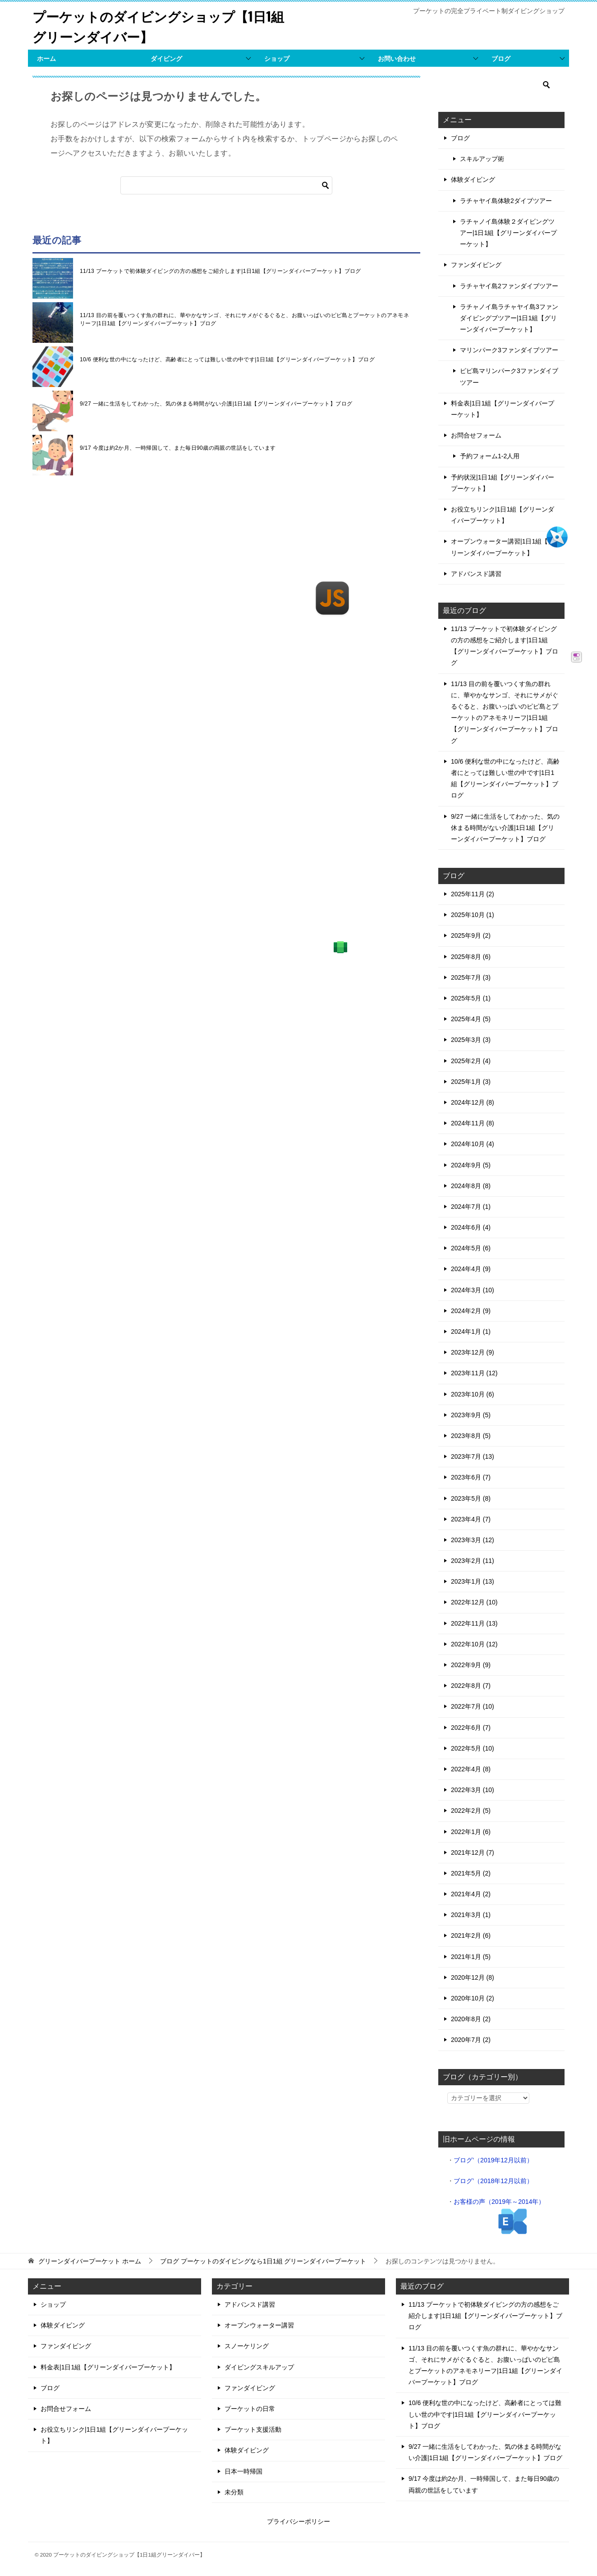  I want to click on launch setup wizard or installation assistant, so click(557, 537).